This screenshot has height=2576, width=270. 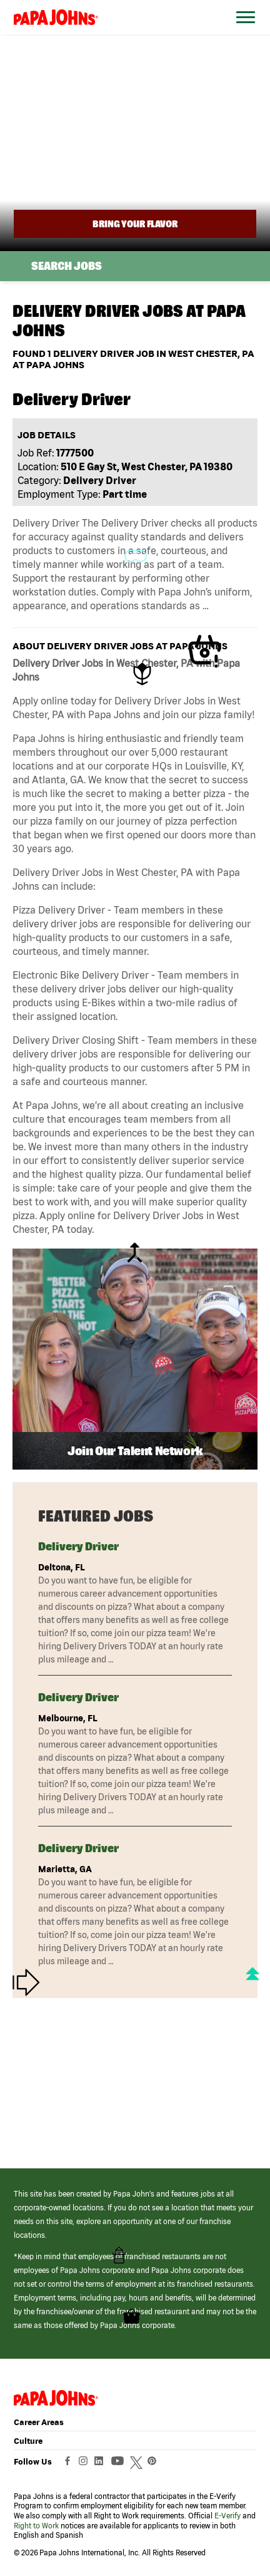 What do you see at coordinates (119, 2255) in the screenshot?
I see `access website accessibility or performance insights` at bounding box center [119, 2255].